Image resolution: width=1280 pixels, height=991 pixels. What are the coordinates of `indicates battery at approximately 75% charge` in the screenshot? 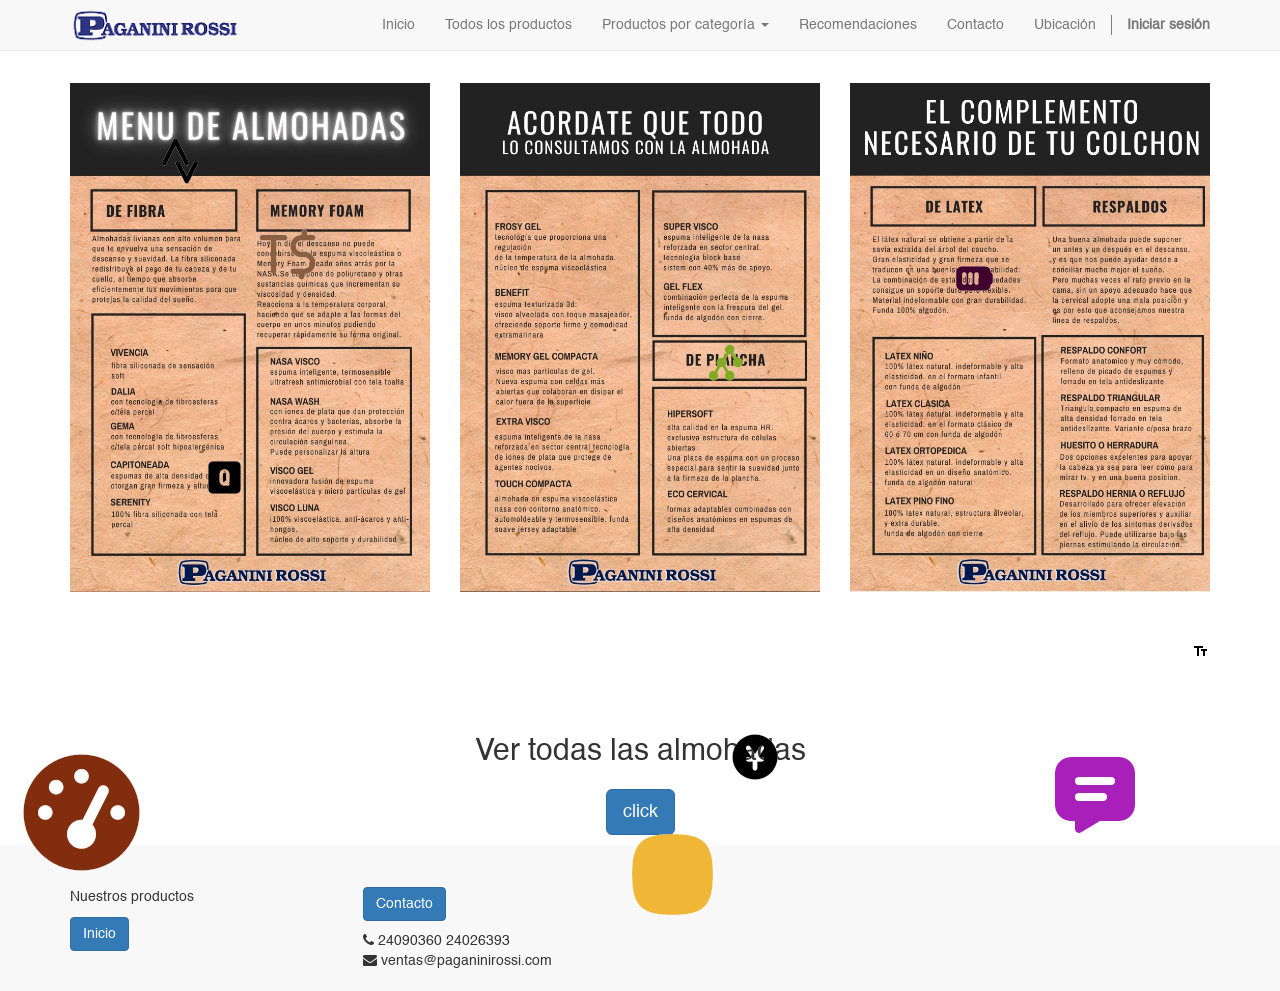 It's located at (974, 278).